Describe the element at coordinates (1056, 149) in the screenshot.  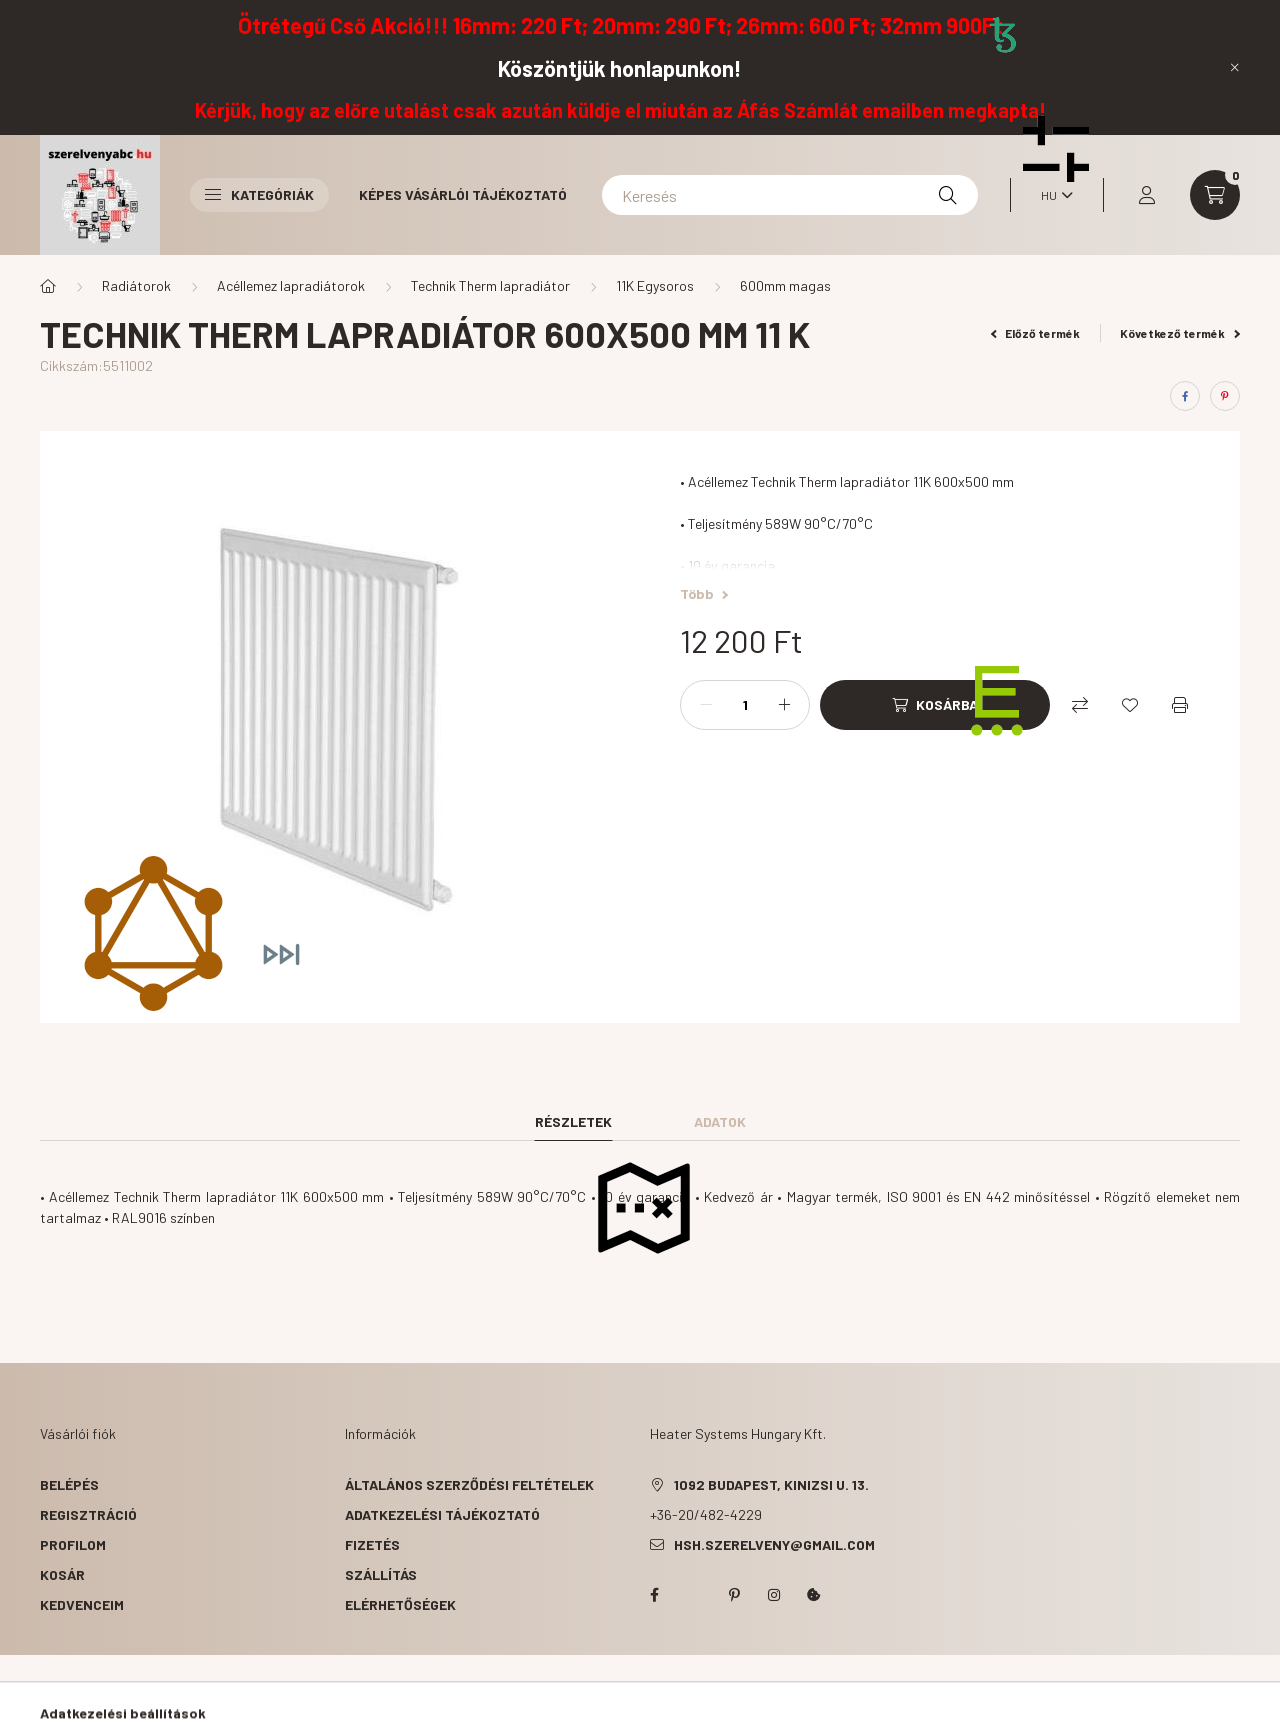
I see `adjust audio equalizer settings` at that location.